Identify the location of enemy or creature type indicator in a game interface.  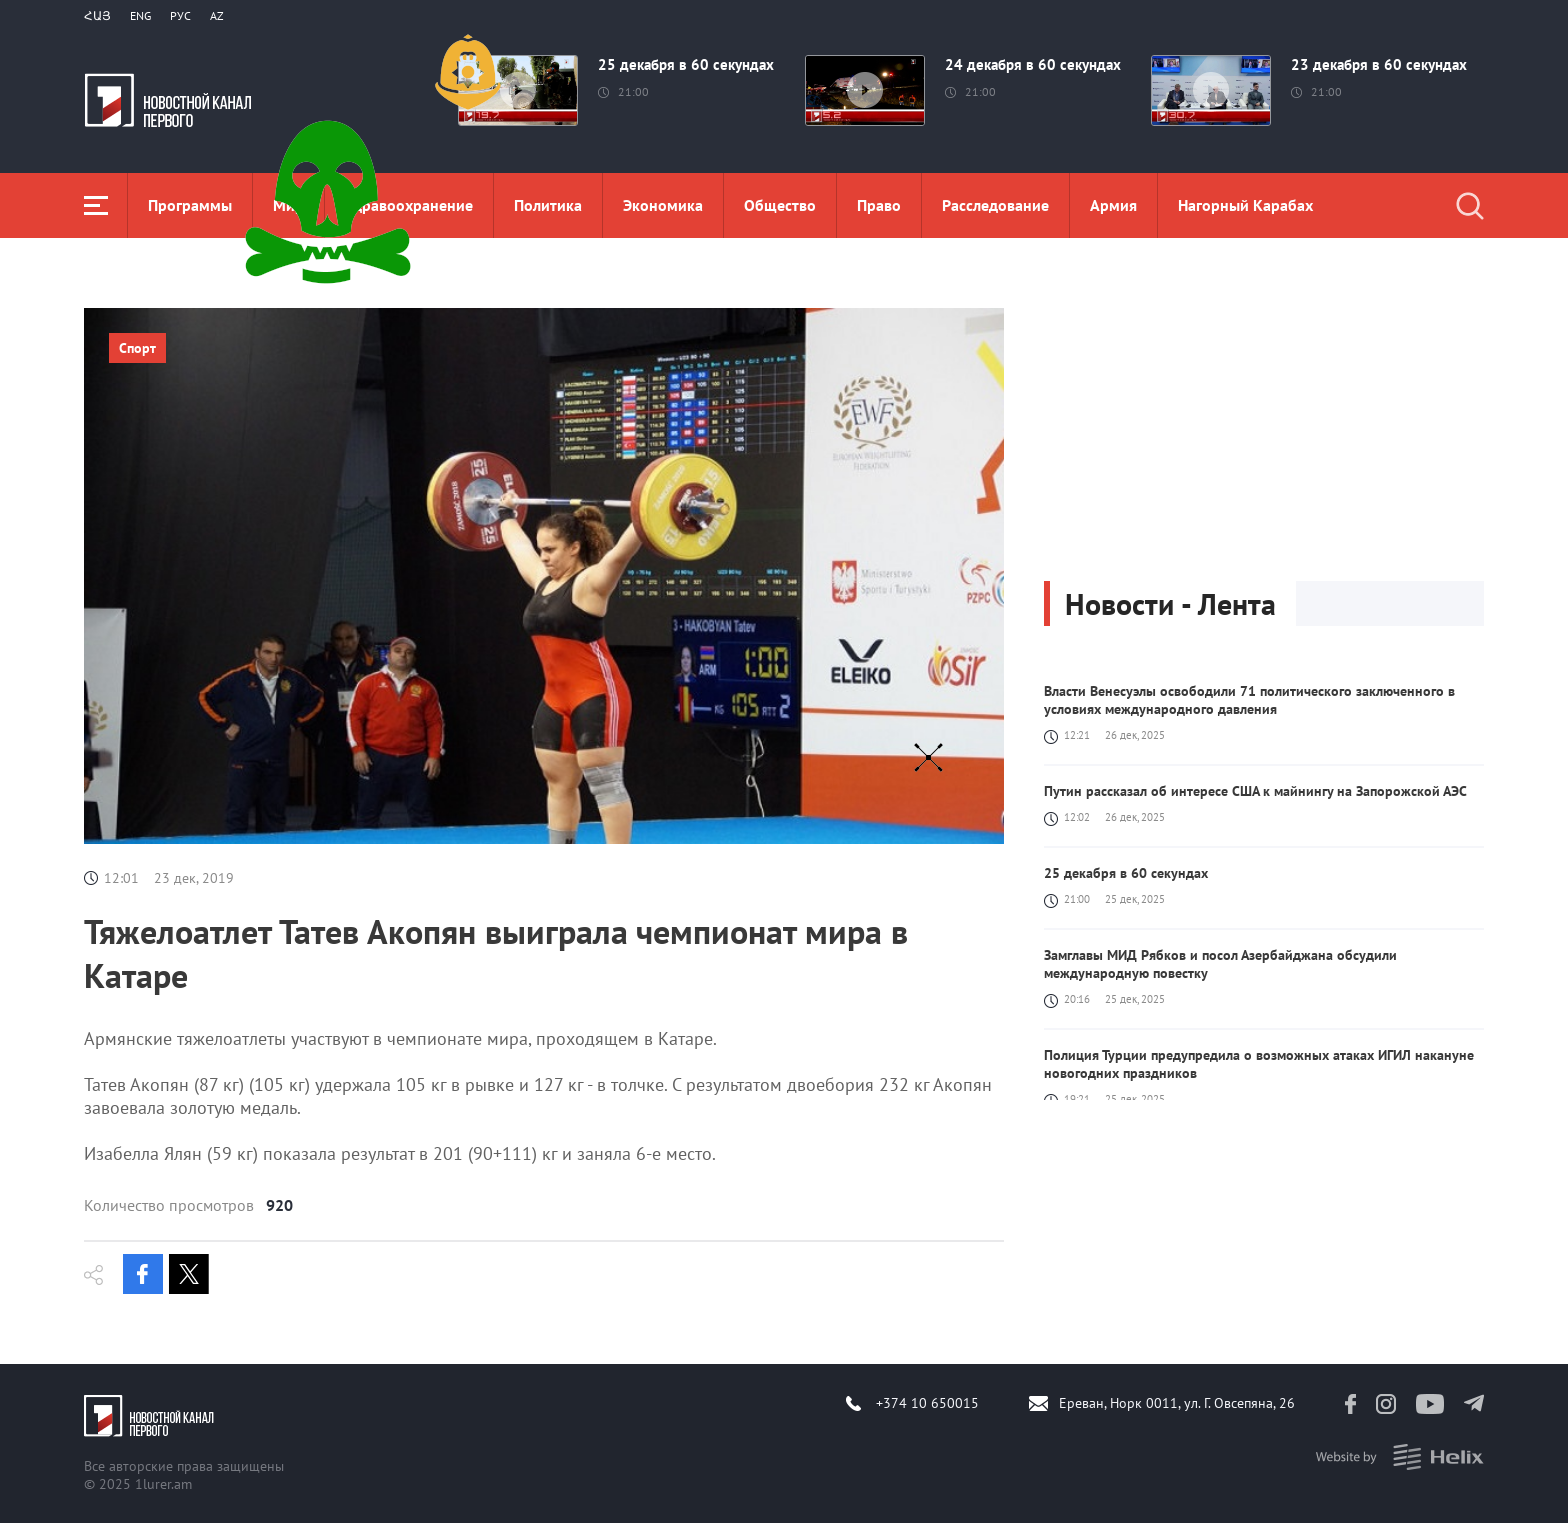
(328, 201).